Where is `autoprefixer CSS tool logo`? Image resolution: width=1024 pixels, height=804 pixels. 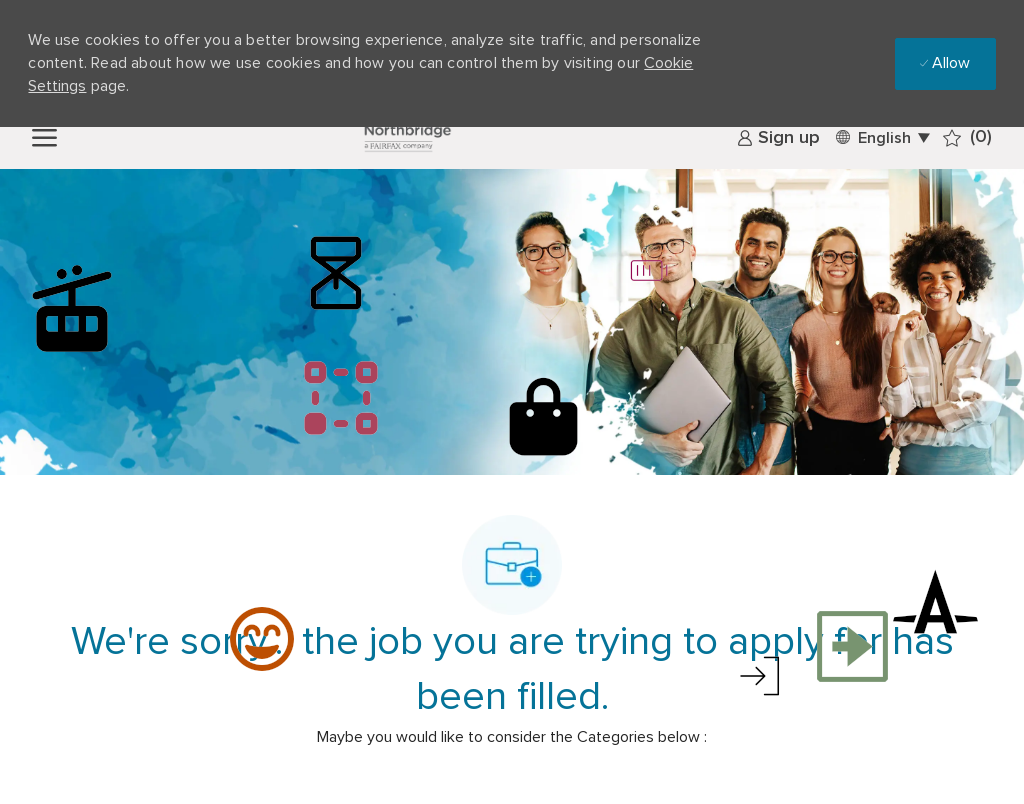
autoprefixer CSS tool logo is located at coordinates (935, 601).